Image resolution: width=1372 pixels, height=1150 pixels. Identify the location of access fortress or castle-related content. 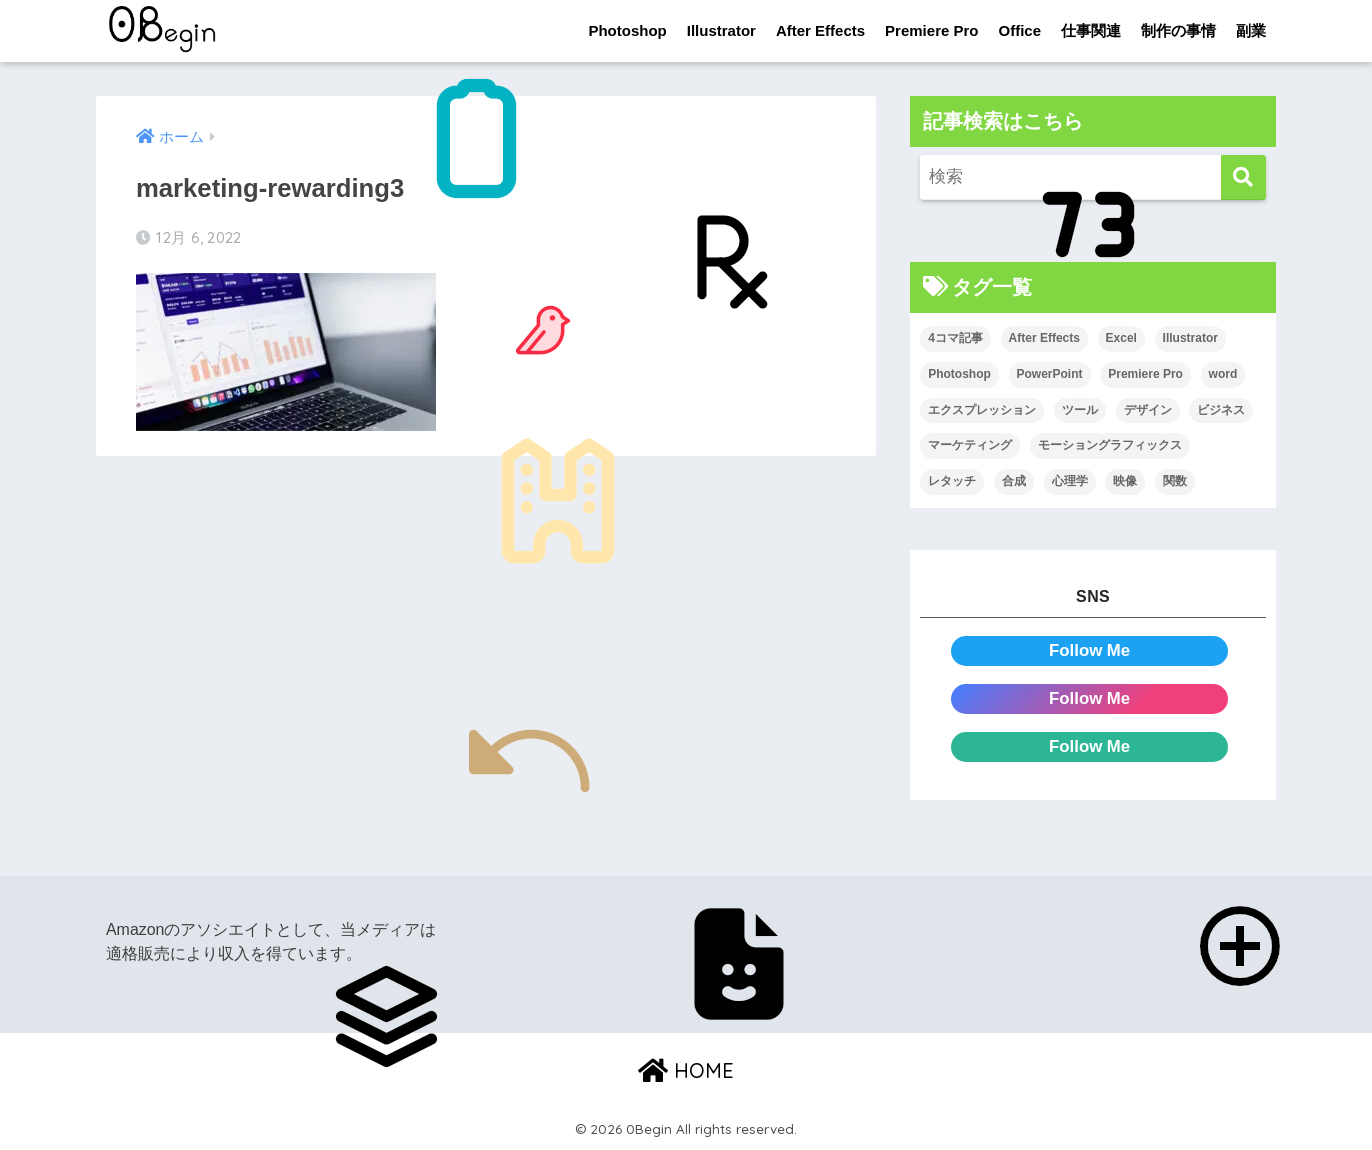
(558, 501).